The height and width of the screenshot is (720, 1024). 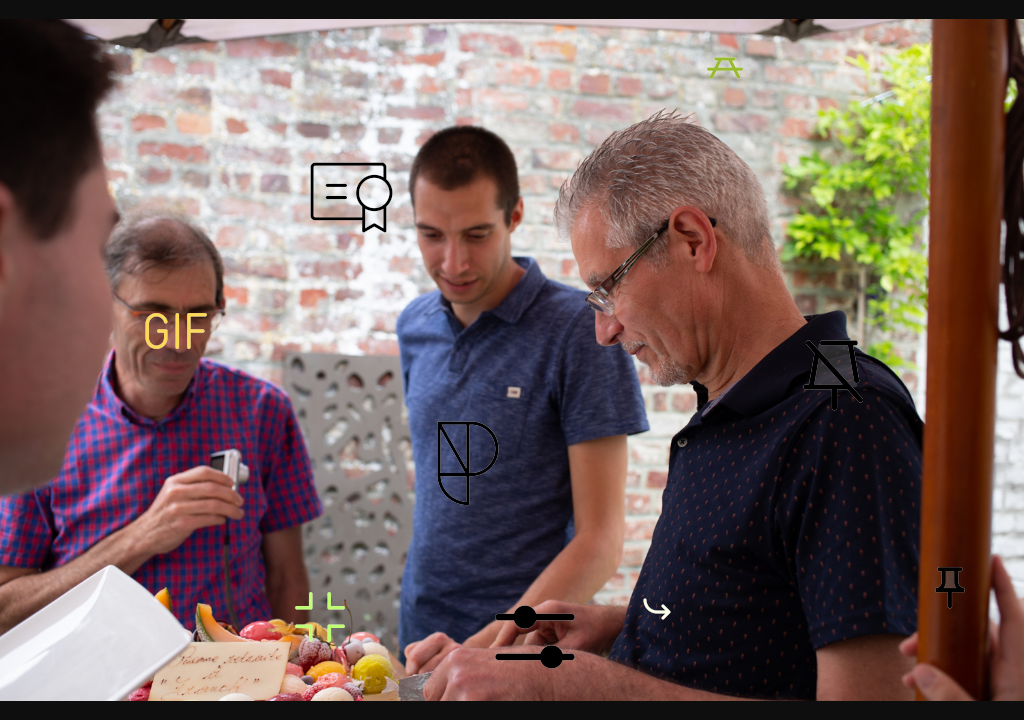 What do you see at coordinates (348, 194) in the screenshot?
I see `view certificate or credential details` at bounding box center [348, 194].